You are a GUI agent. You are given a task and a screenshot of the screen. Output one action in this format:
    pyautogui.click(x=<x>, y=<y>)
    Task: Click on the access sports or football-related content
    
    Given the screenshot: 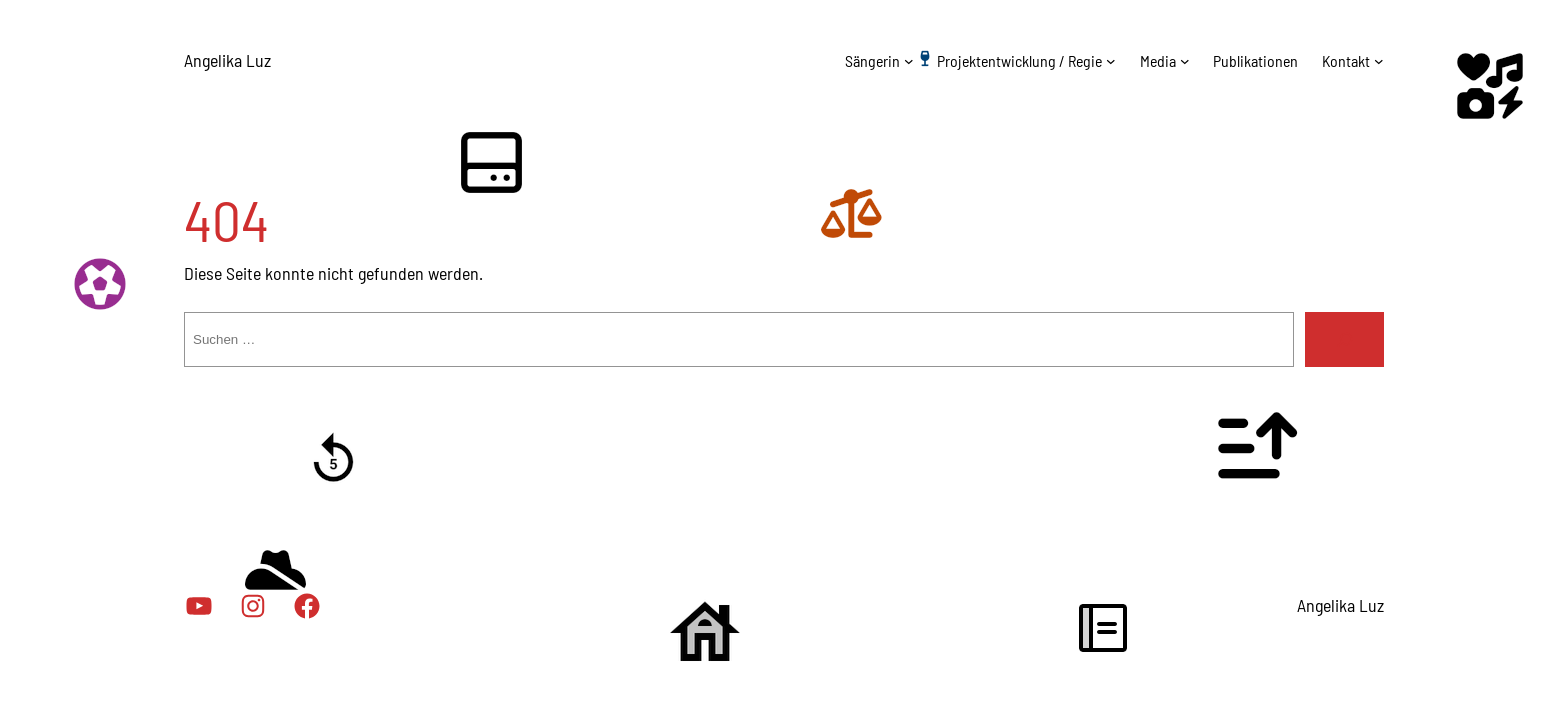 What is the action you would take?
    pyautogui.click(x=100, y=284)
    